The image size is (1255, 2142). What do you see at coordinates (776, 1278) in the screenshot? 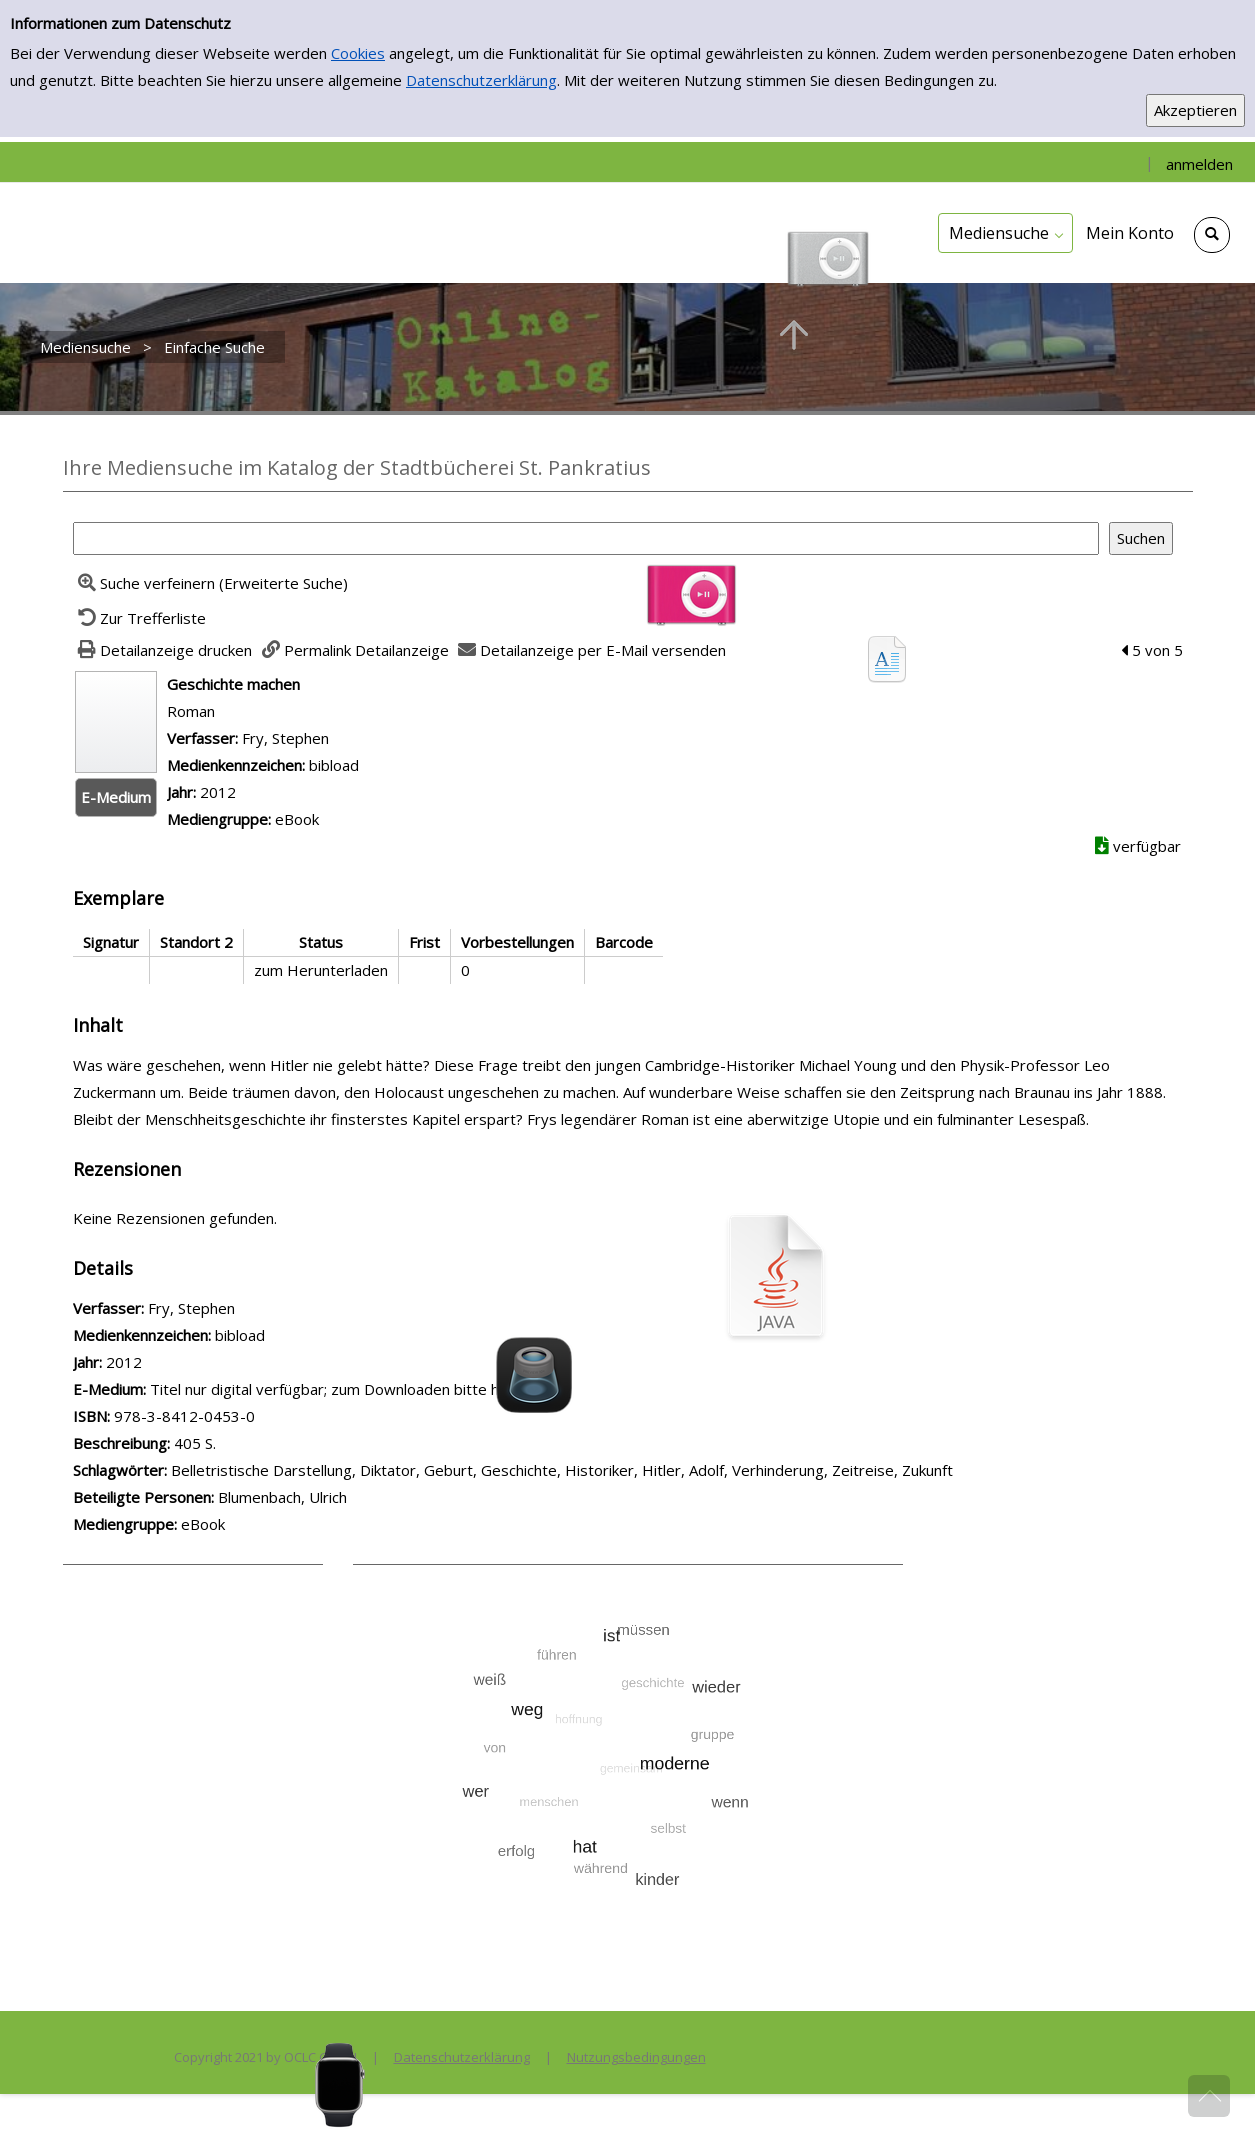
I see `a java source code file` at bounding box center [776, 1278].